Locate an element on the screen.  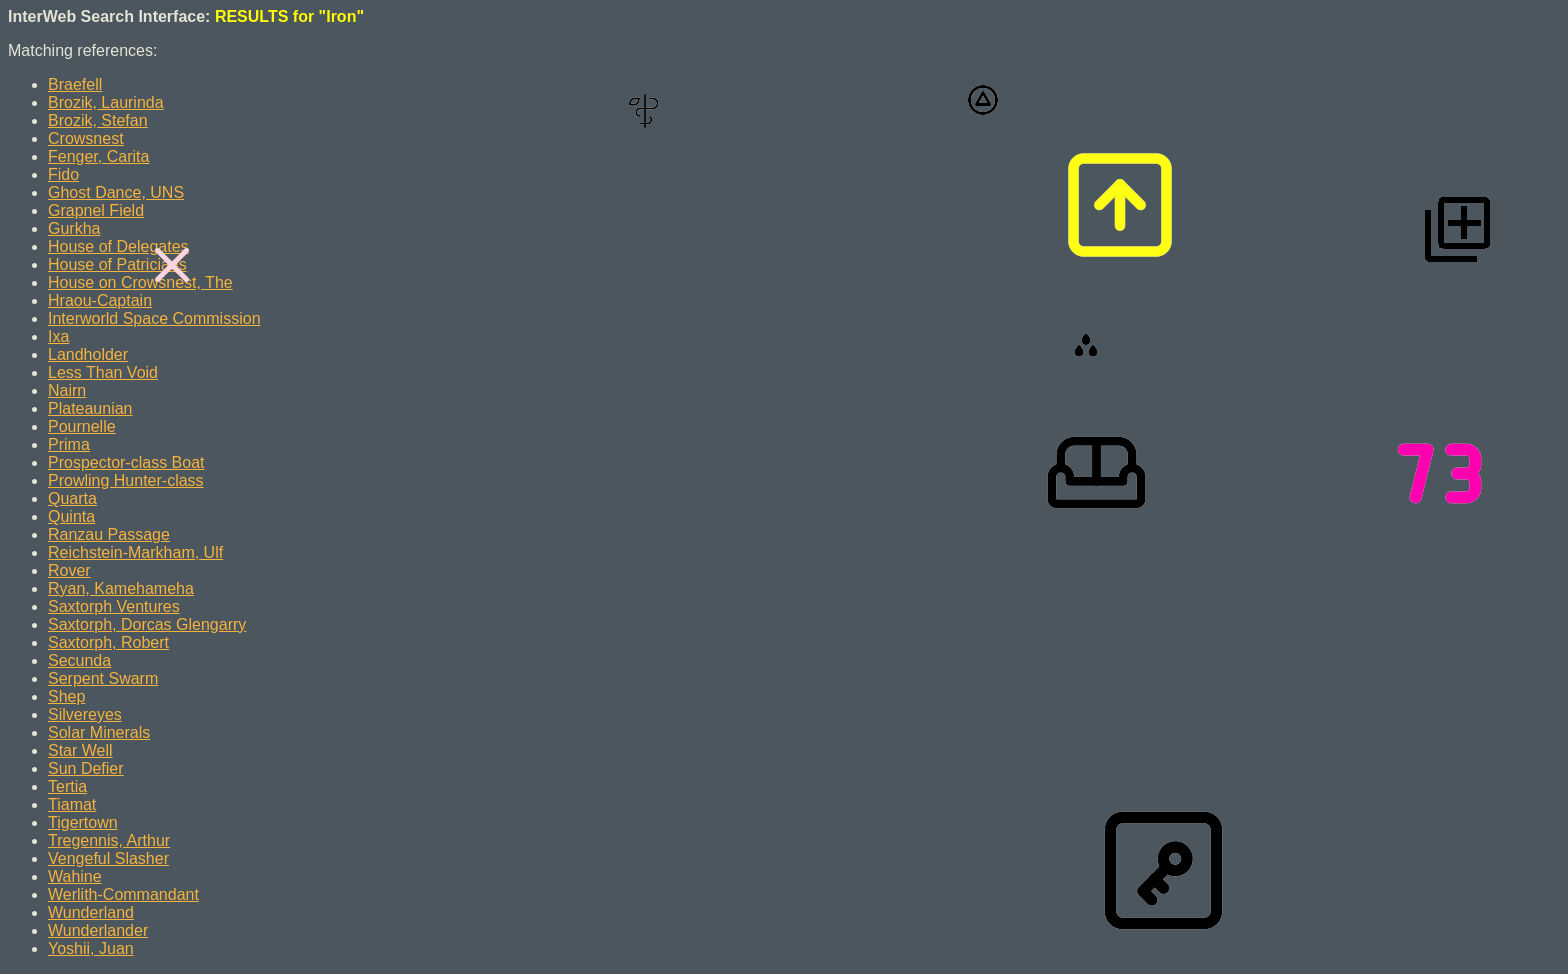
adjust humidity or moisture settings is located at coordinates (1086, 345).